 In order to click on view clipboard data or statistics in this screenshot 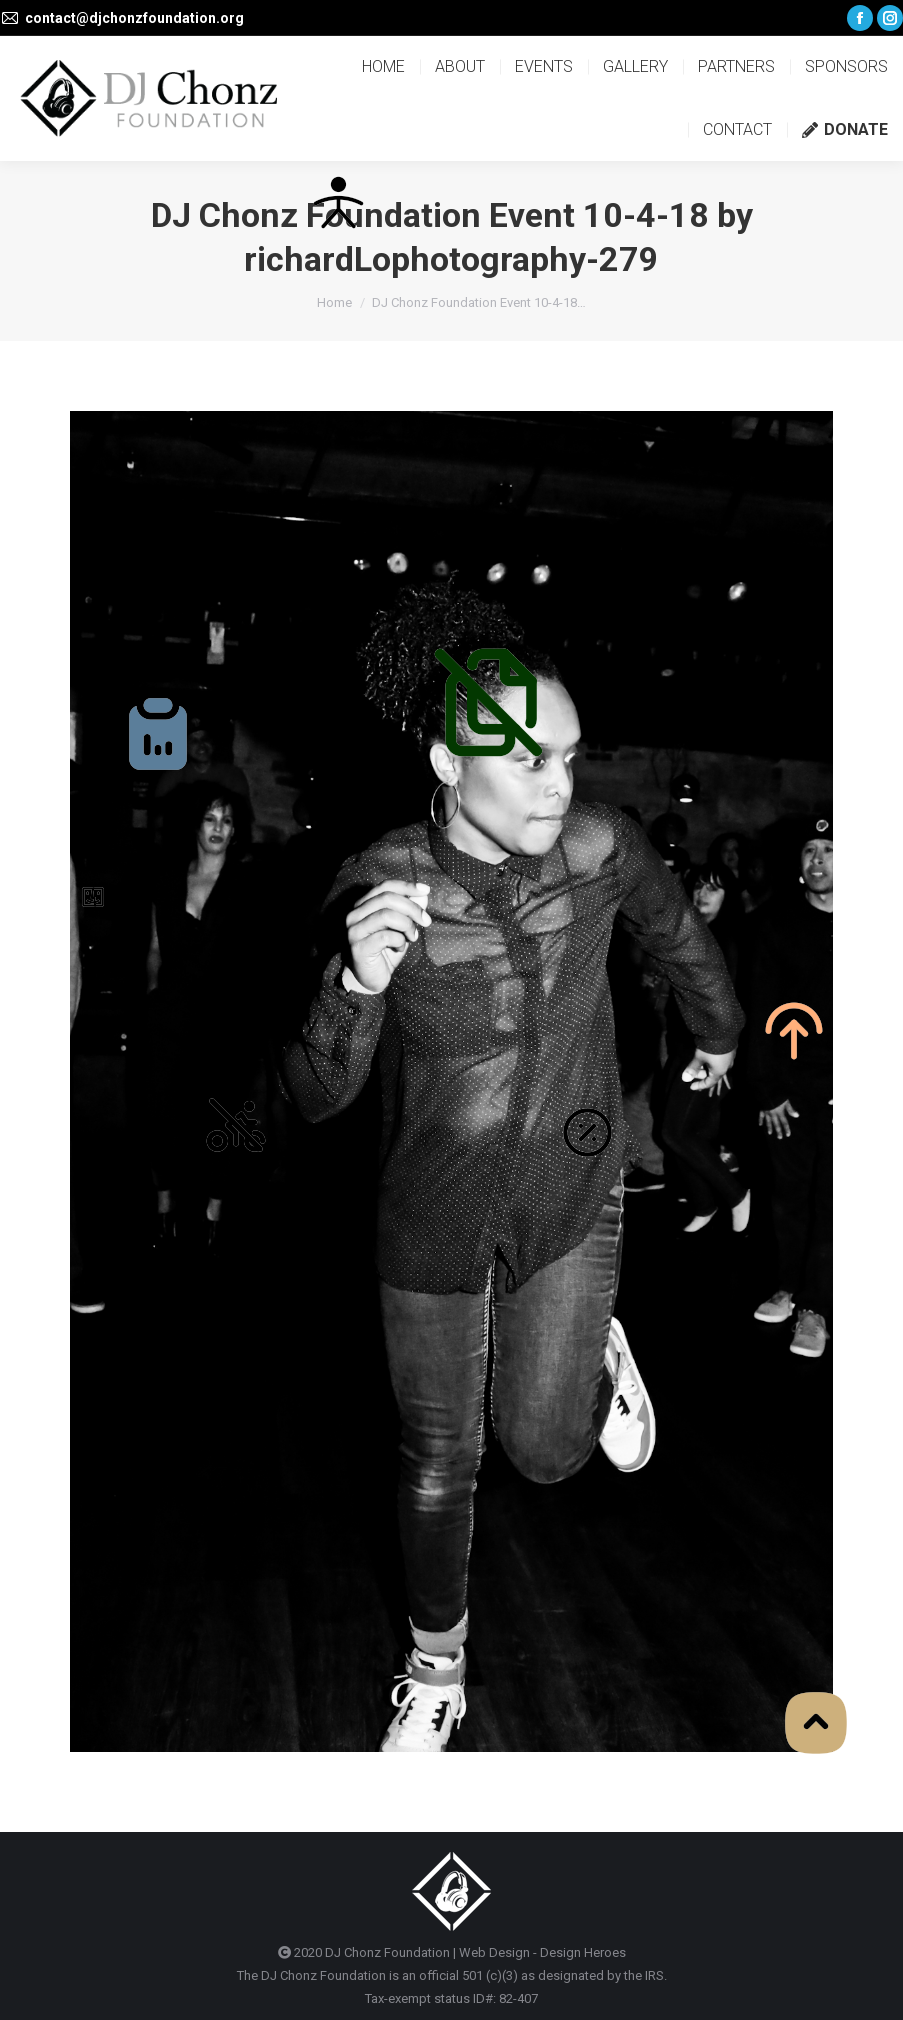, I will do `click(158, 734)`.